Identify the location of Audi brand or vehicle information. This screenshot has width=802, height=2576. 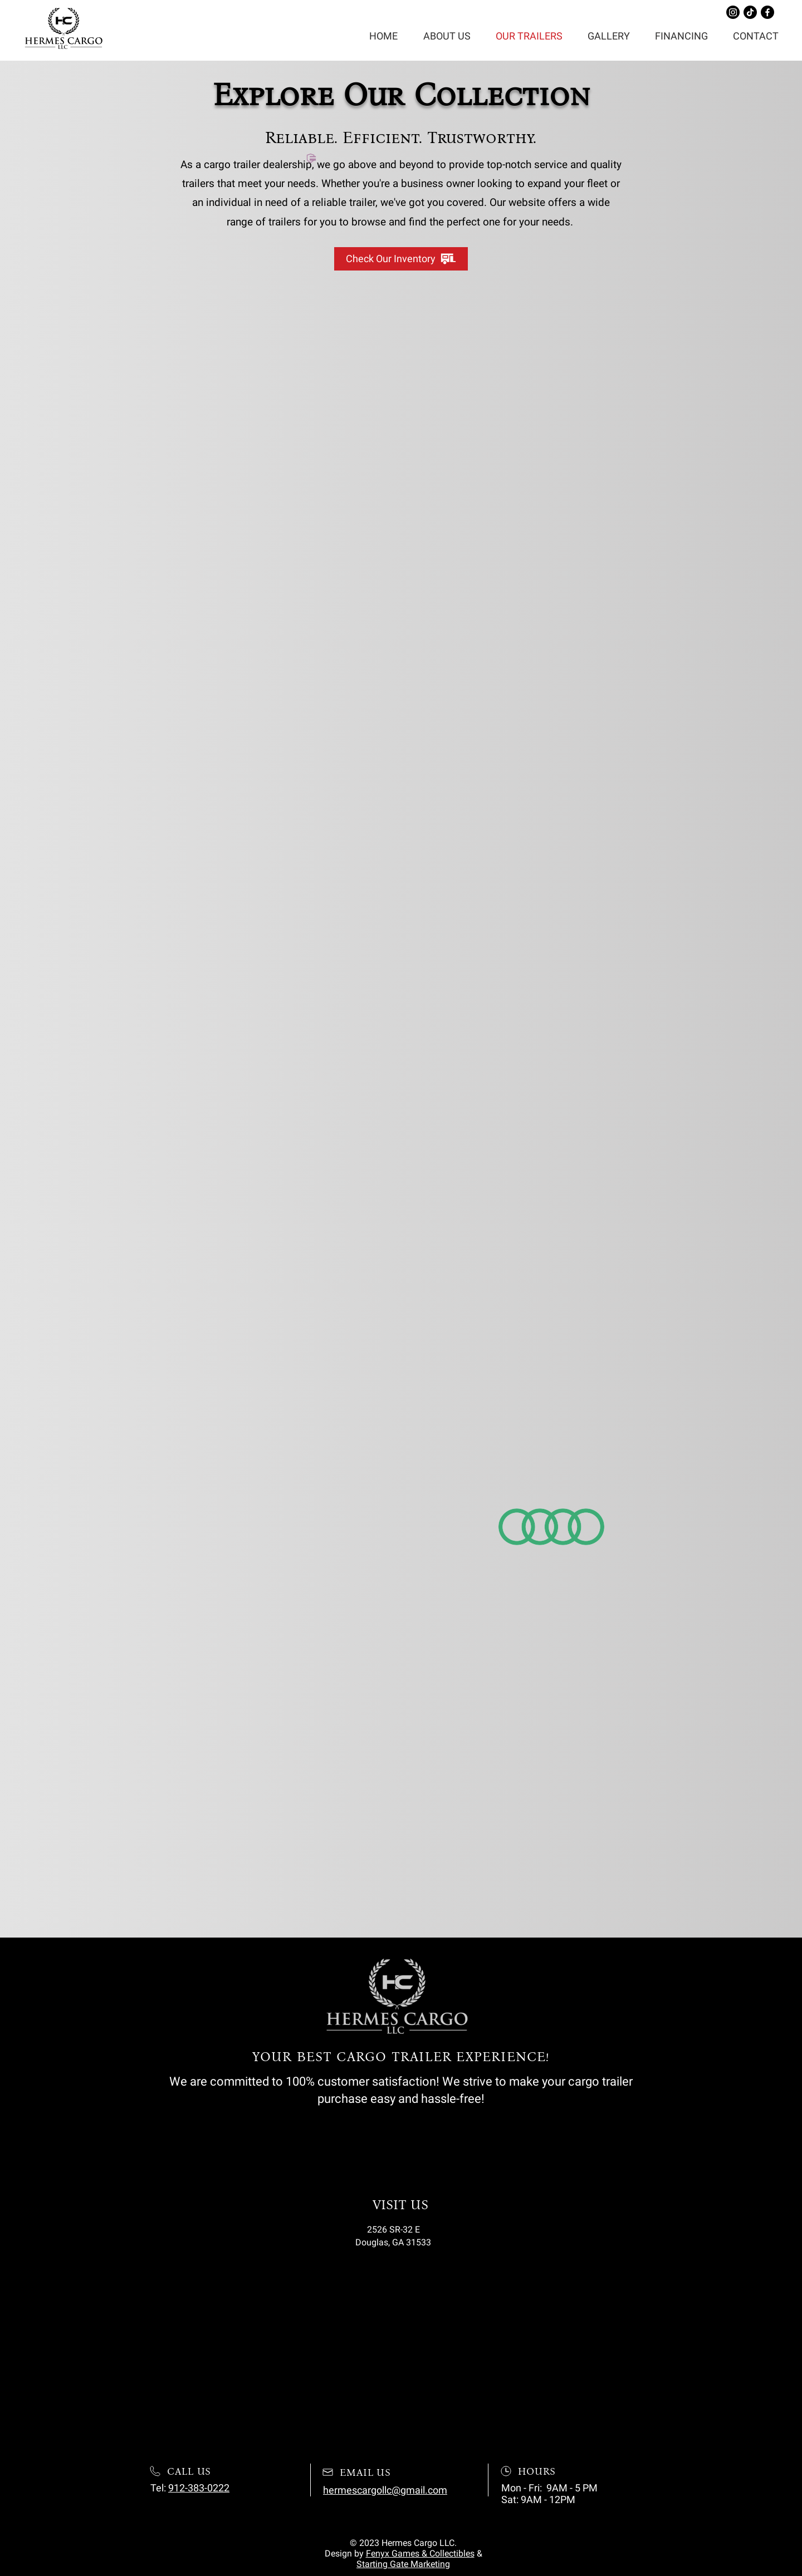
(551, 1527).